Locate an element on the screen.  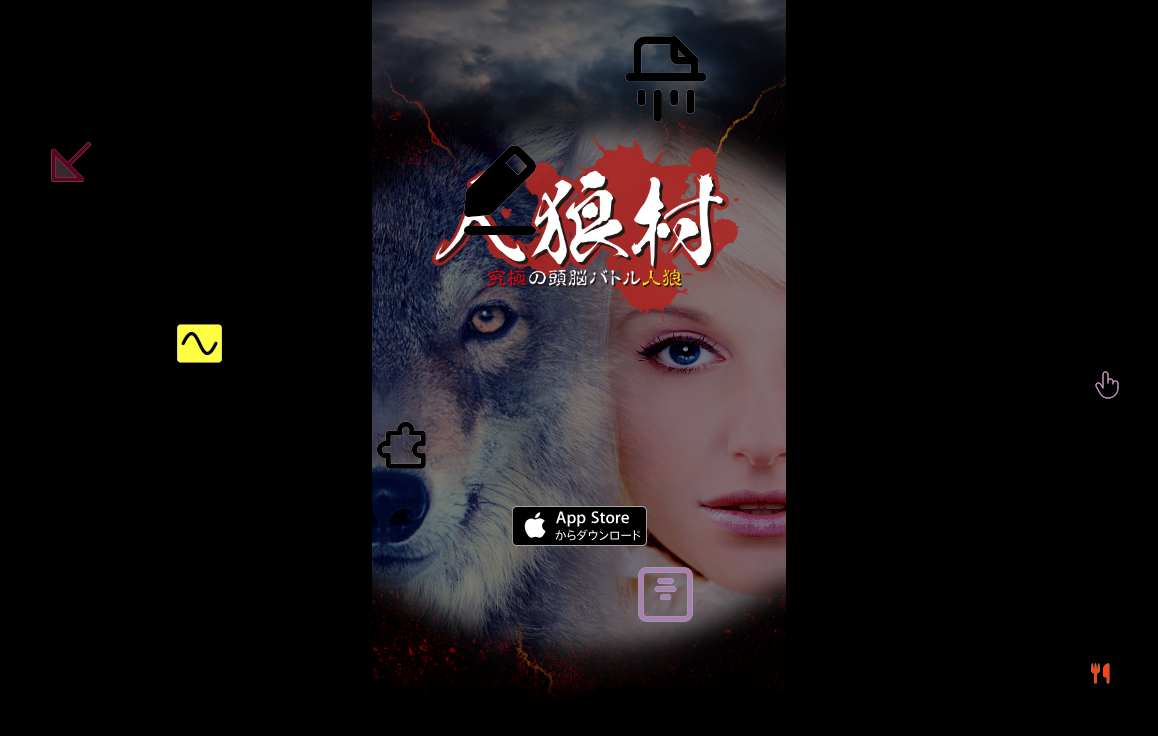
access plugins or extensions is located at coordinates (404, 447).